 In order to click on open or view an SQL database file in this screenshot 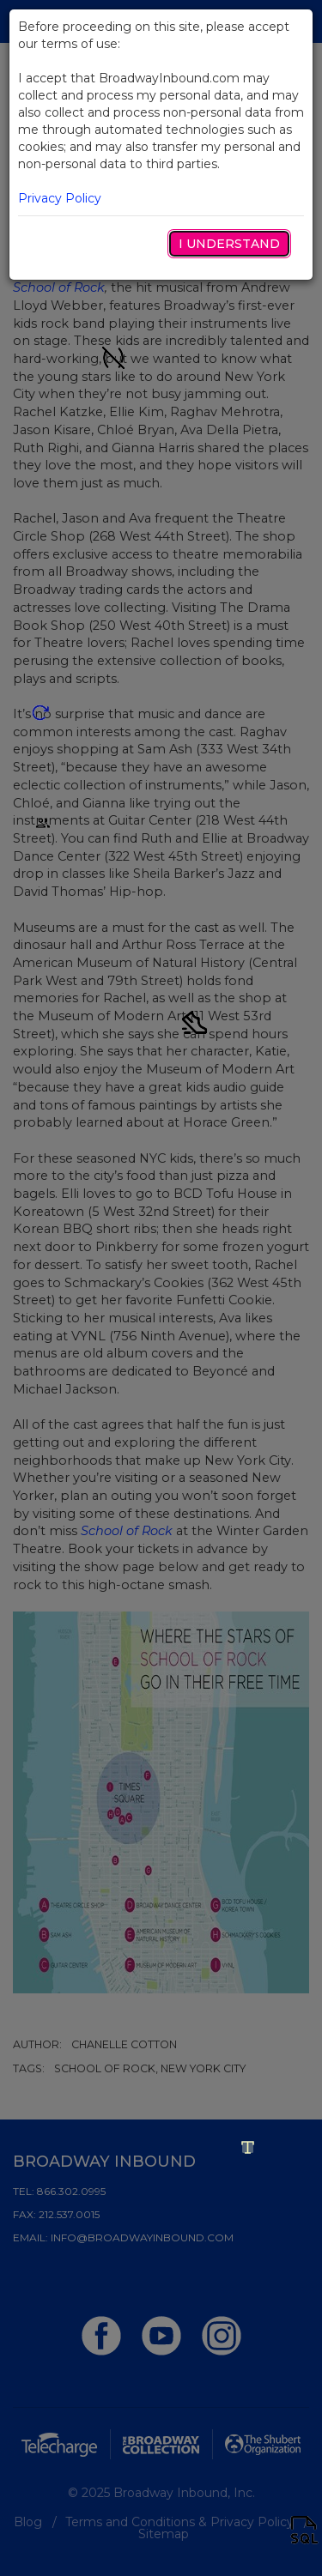, I will do `click(303, 2531)`.